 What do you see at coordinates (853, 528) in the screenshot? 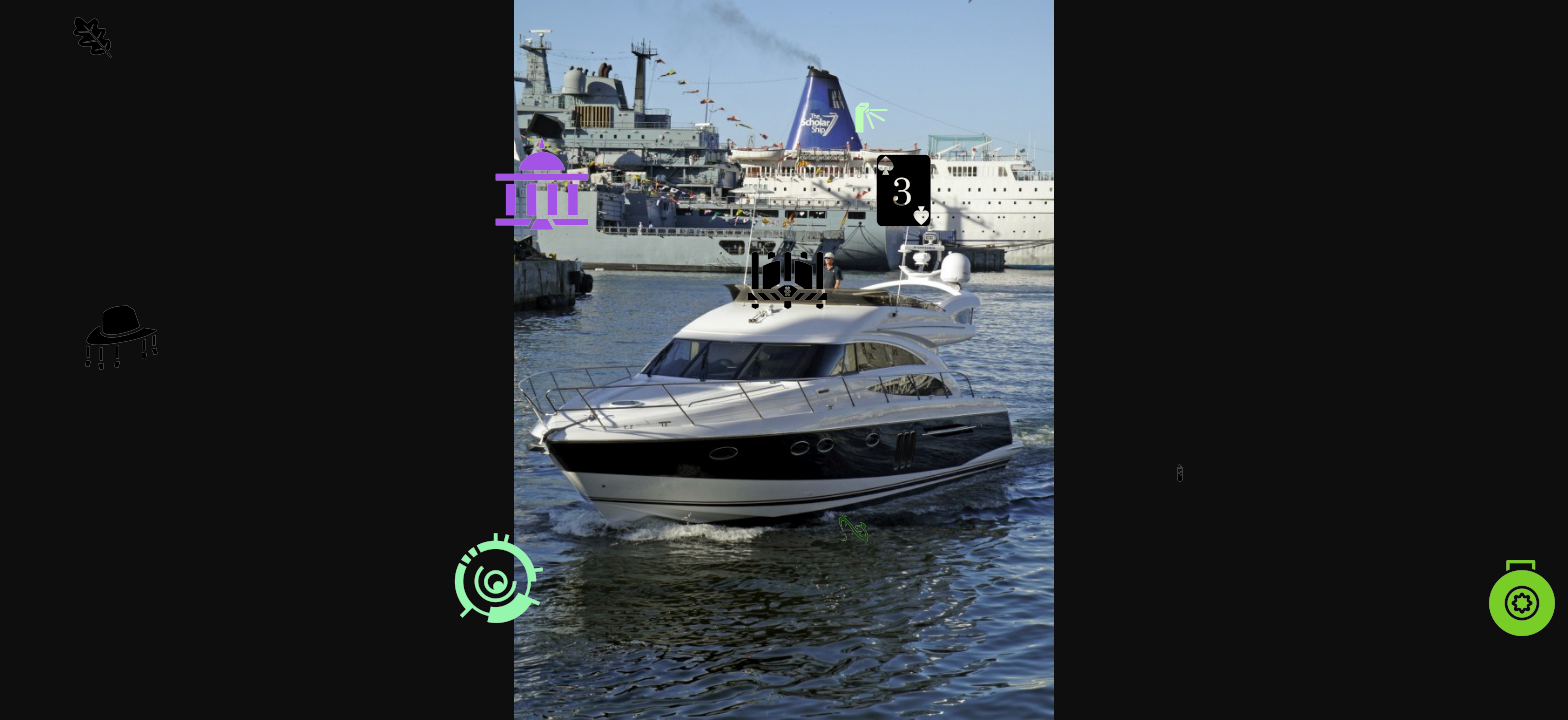
I see `use vine whip ability or attack` at bounding box center [853, 528].